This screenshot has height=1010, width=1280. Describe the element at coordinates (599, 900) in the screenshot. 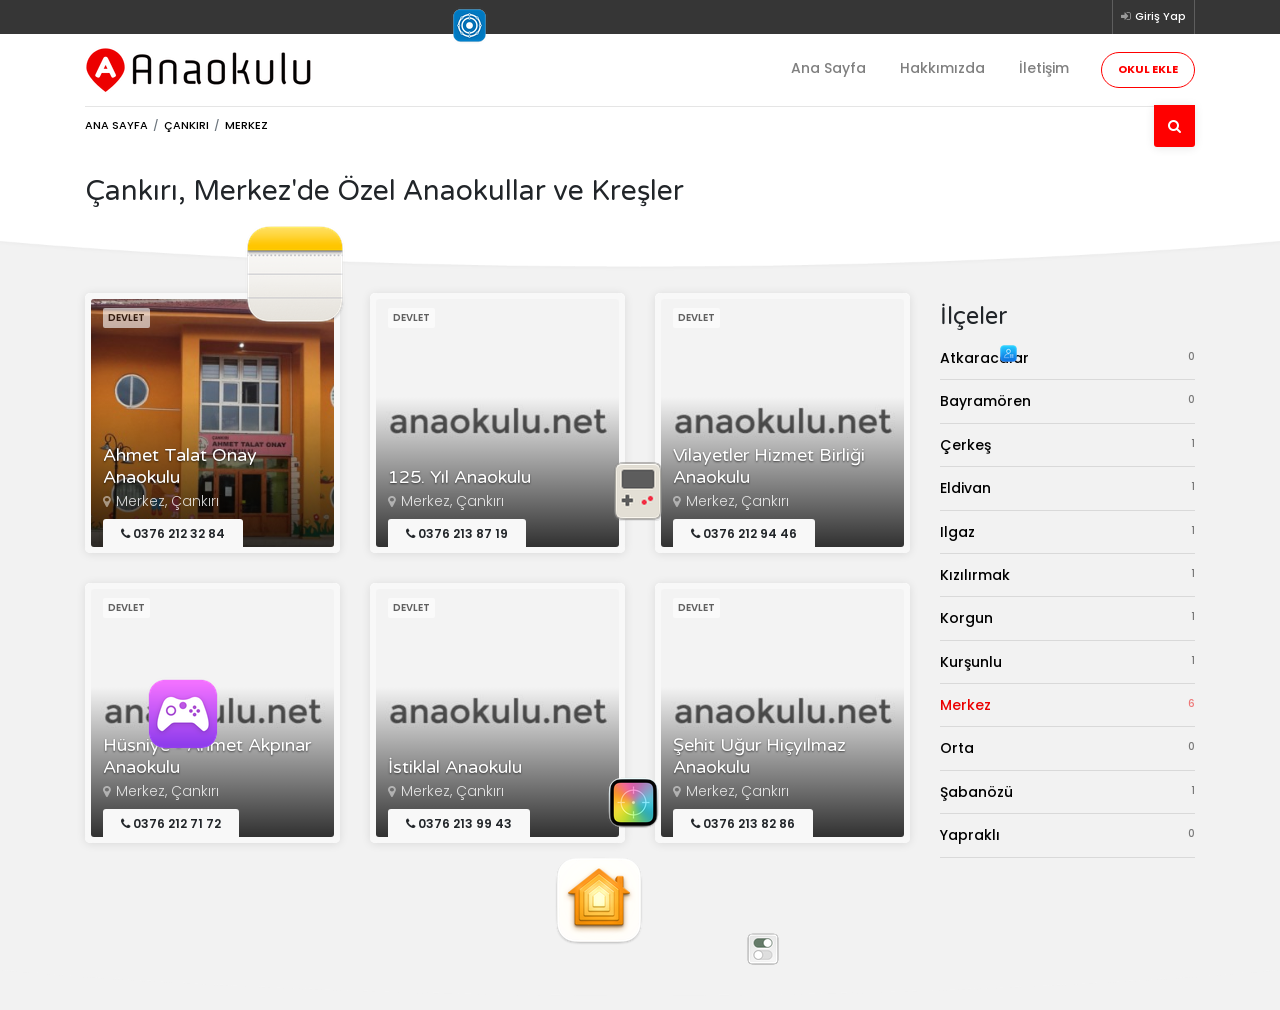

I see `open the Apple Home app` at that location.